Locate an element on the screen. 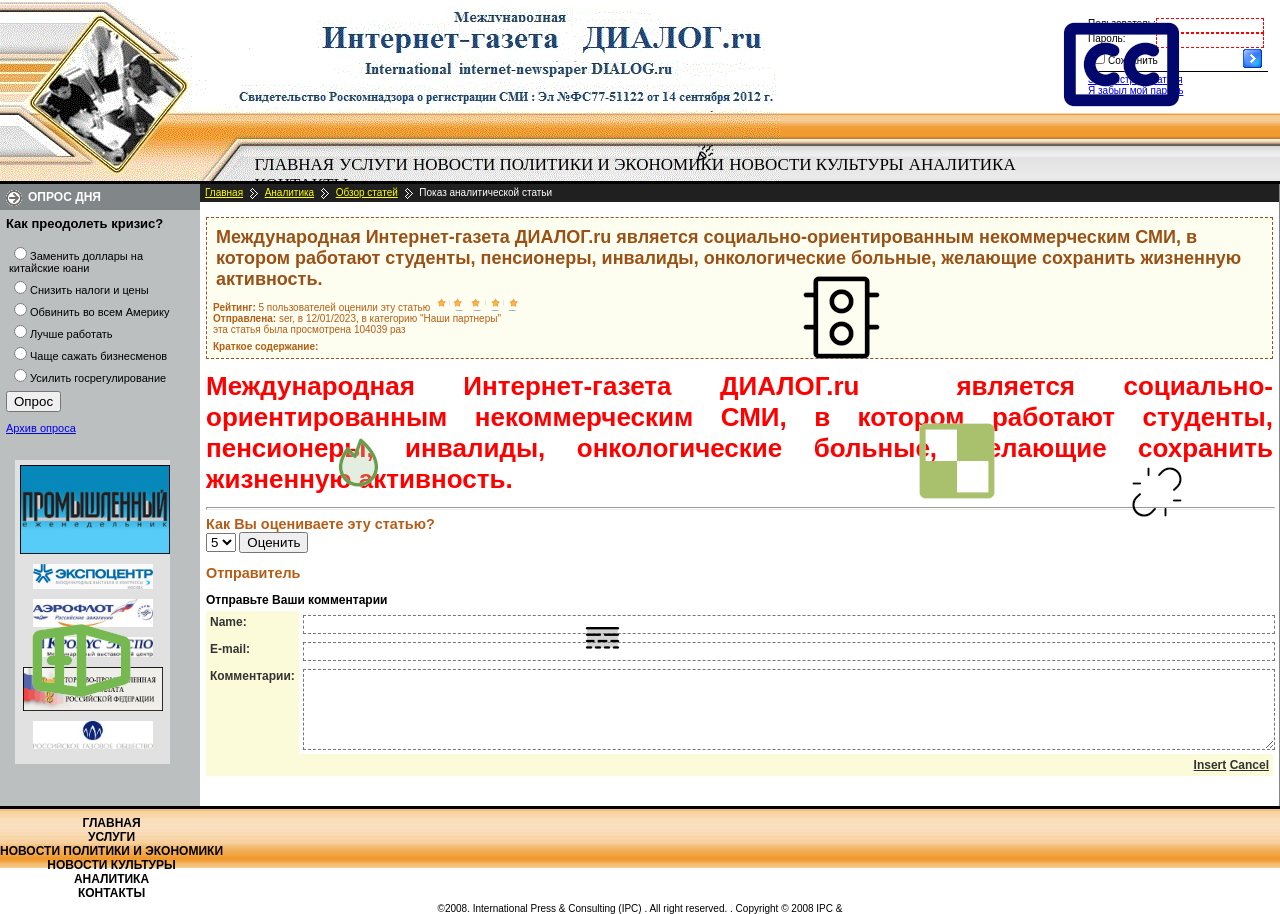 This screenshot has width=1280, height=914. apply a gradient effect to selected element is located at coordinates (602, 638).